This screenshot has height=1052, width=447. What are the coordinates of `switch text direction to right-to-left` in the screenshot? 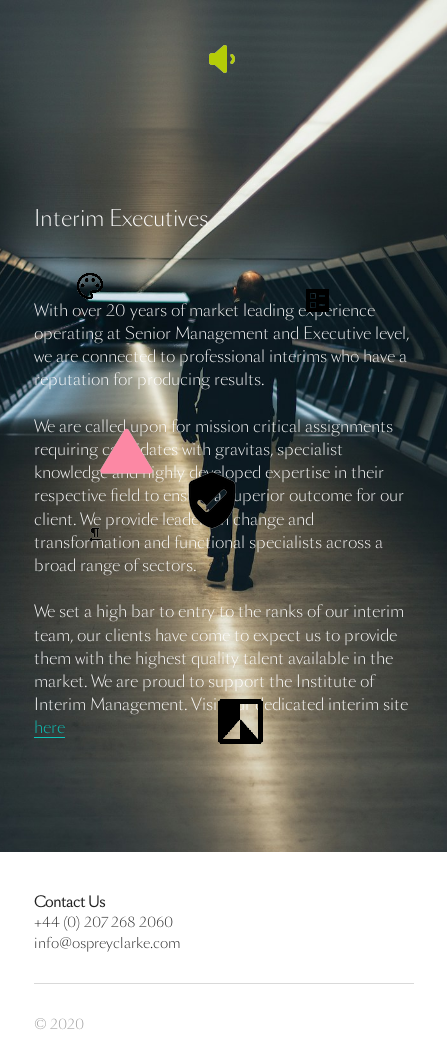 It's located at (95, 535).